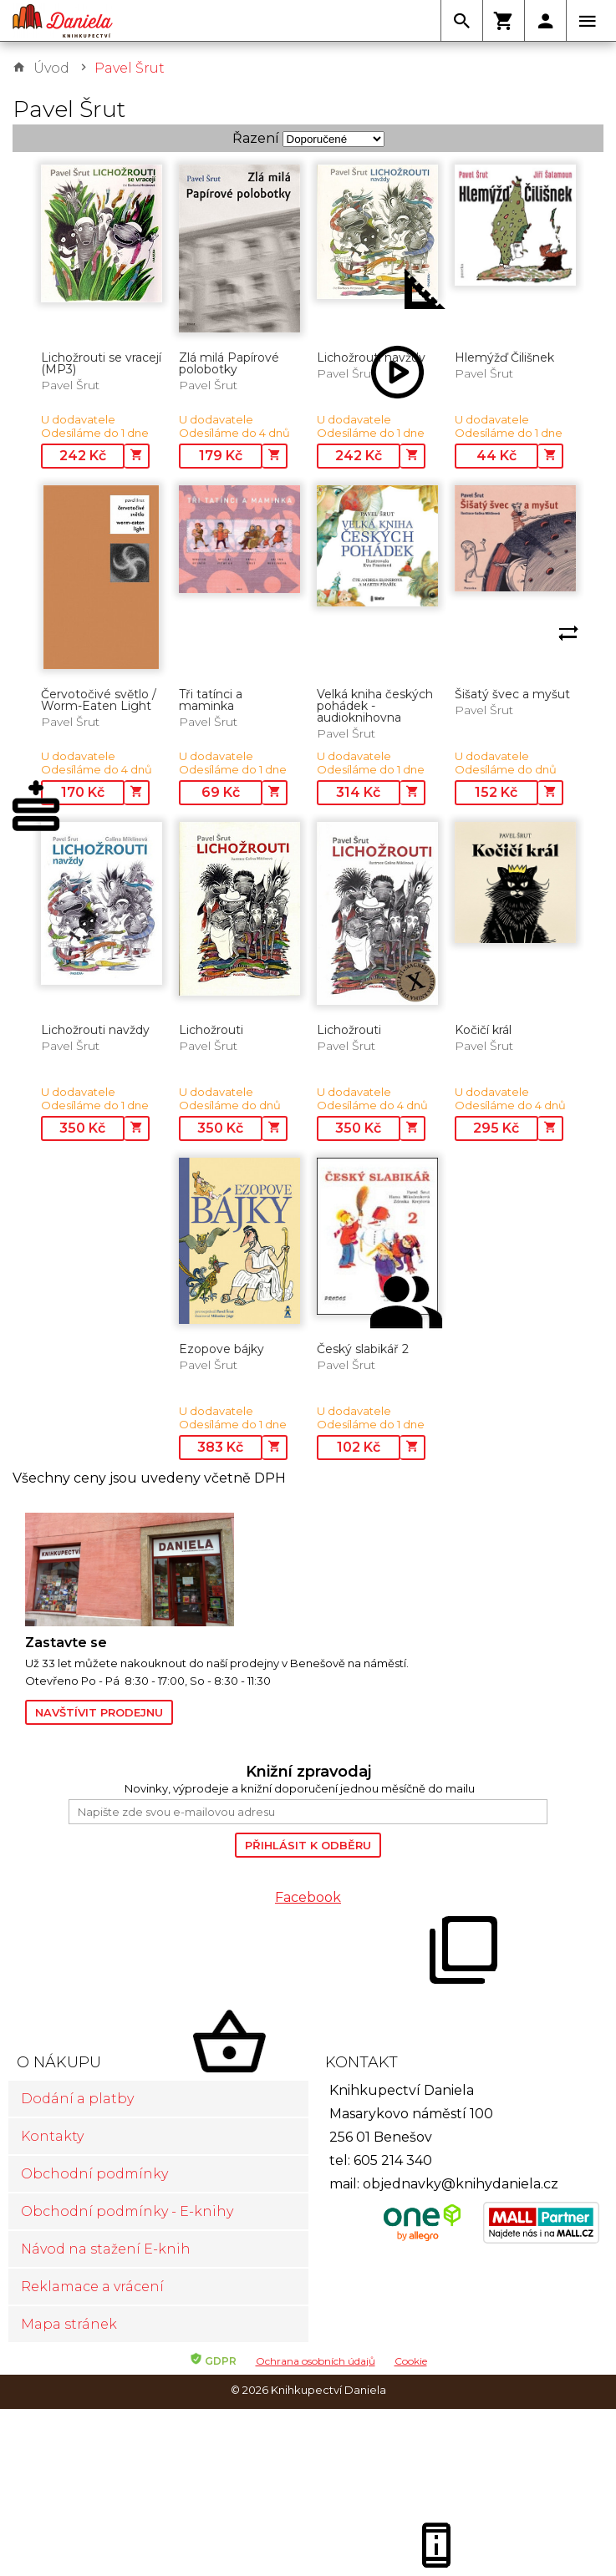 This screenshot has height=2576, width=616. What do you see at coordinates (229, 2042) in the screenshot?
I see `view your shopping basket` at bounding box center [229, 2042].